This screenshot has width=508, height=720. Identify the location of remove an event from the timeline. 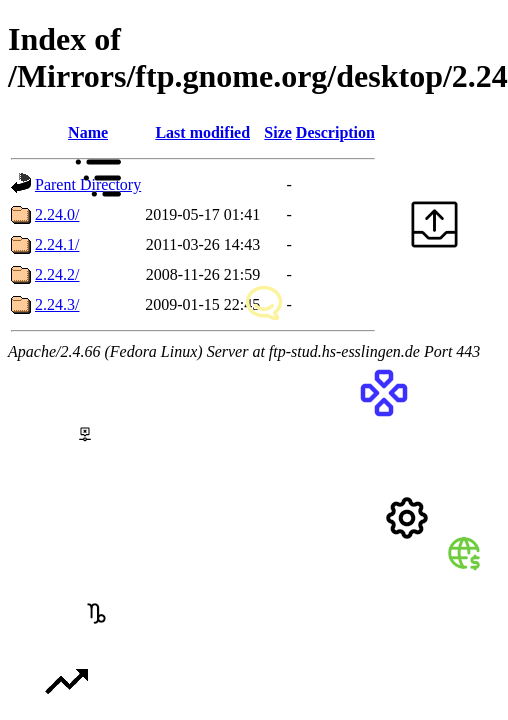
(85, 434).